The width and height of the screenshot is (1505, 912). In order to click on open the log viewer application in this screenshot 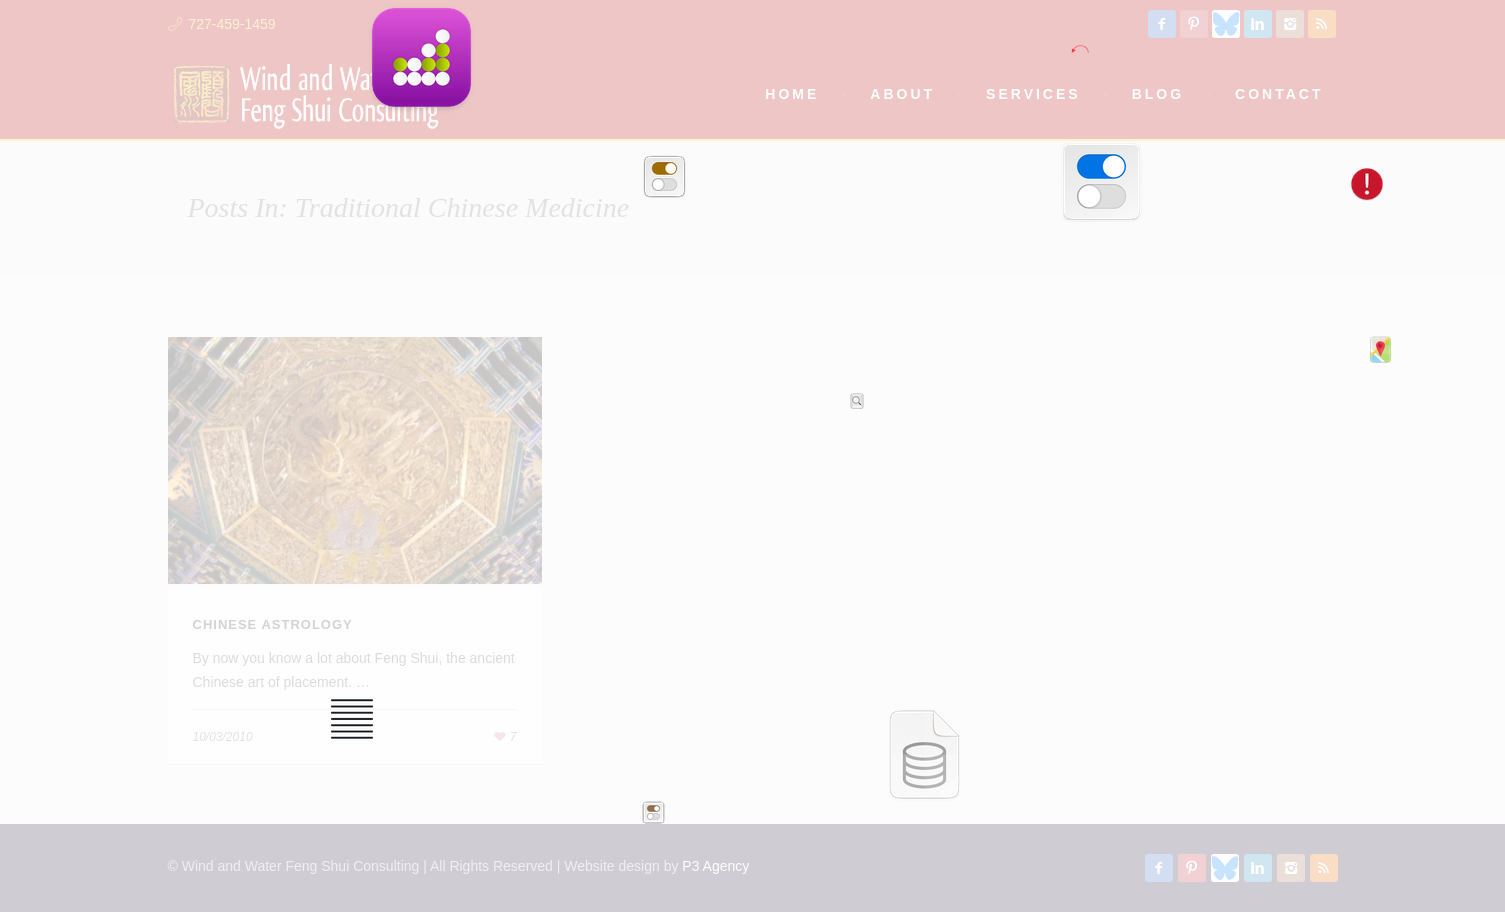, I will do `click(857, 401)`.